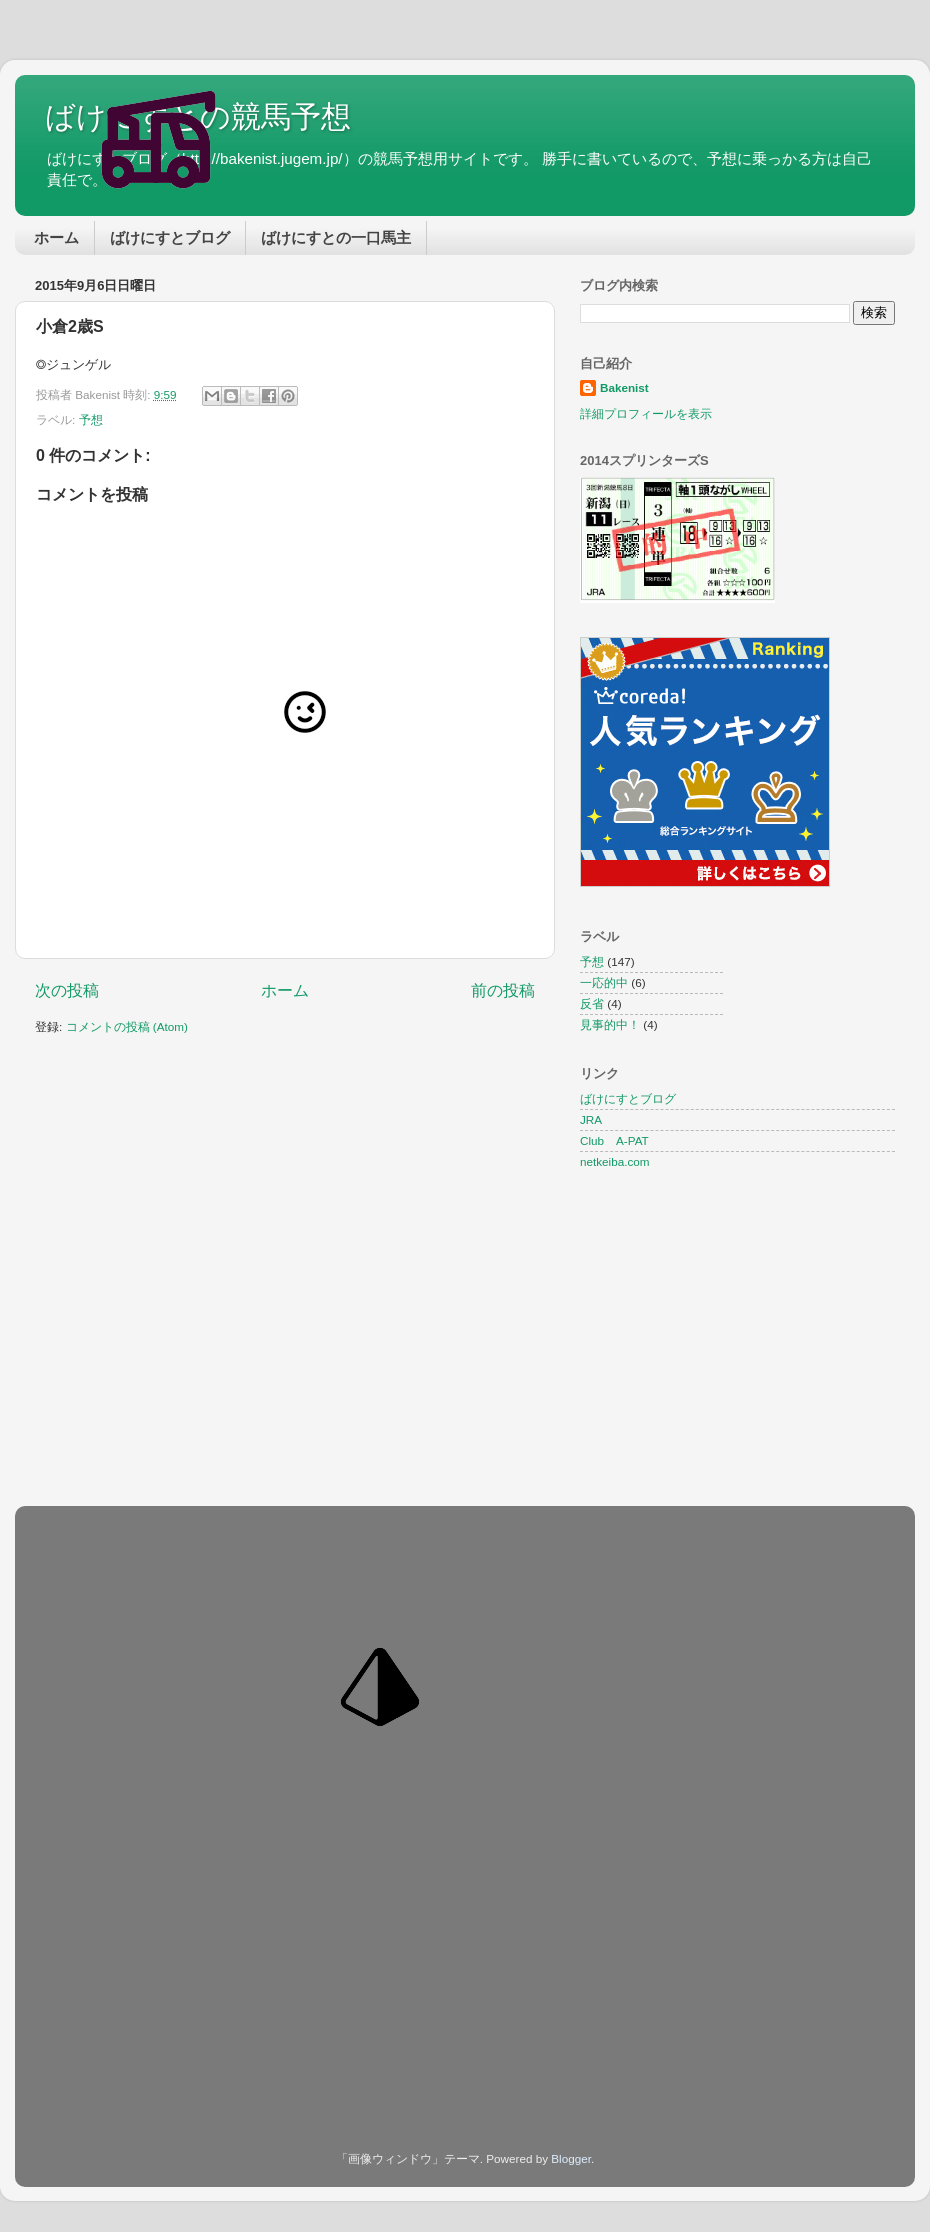 This screenshot has height=2232, width=930. What do you see at coordinates (380, 1687) in the screenshot?
I see `access color or light spectrum settings` at bounding box center [380, 1687].